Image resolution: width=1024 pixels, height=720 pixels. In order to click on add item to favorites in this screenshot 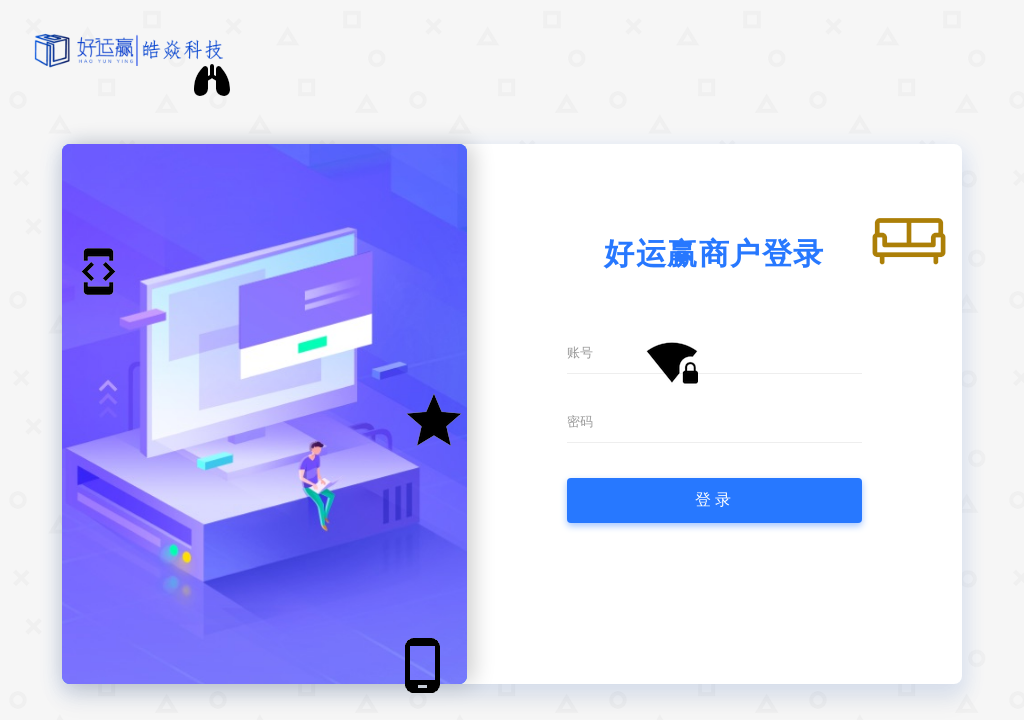, I will do `click(434, 421)`.